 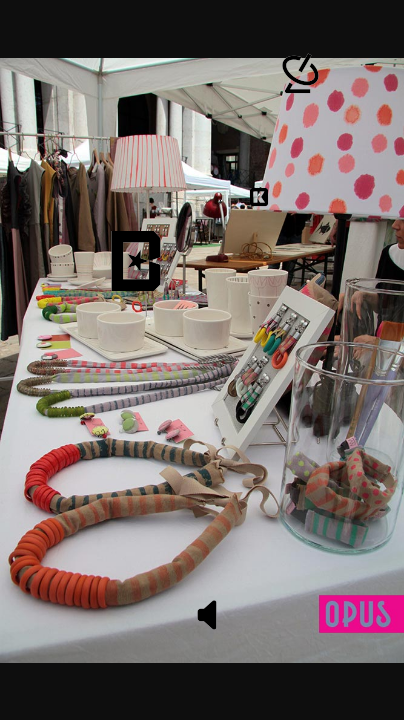 What do you see at coordinates (300, 73) in the screenshot?
I see `access radar or scanning functionality` at bounding box center [300, 73].